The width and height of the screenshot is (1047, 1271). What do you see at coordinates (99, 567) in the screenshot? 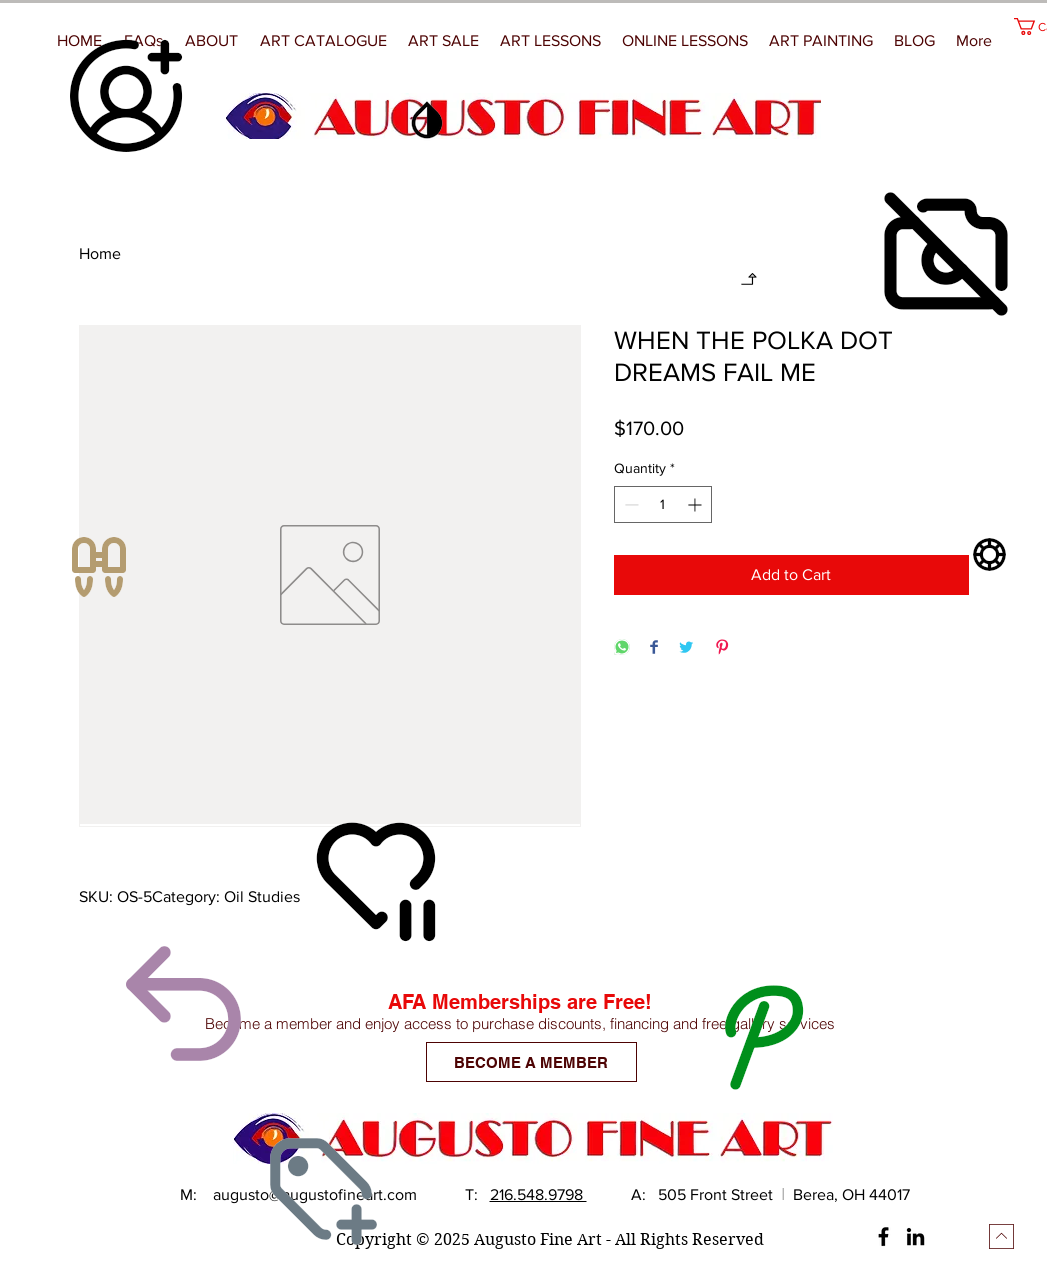
I see `access jetpack or boost feature` at bounding box center [99, 567].